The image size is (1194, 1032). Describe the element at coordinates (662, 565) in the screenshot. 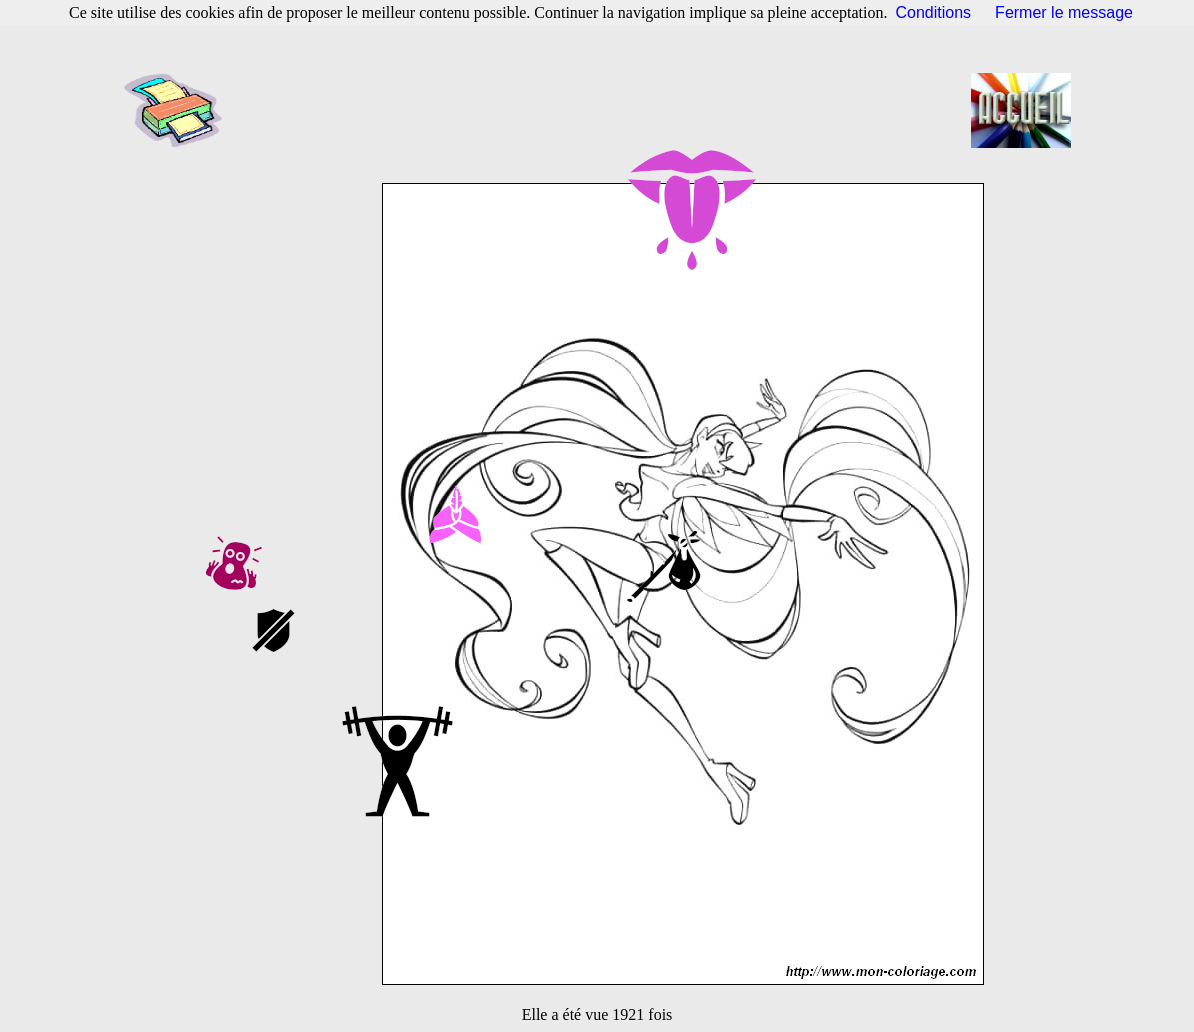

I see `travel or journey-related game feature` at that location.